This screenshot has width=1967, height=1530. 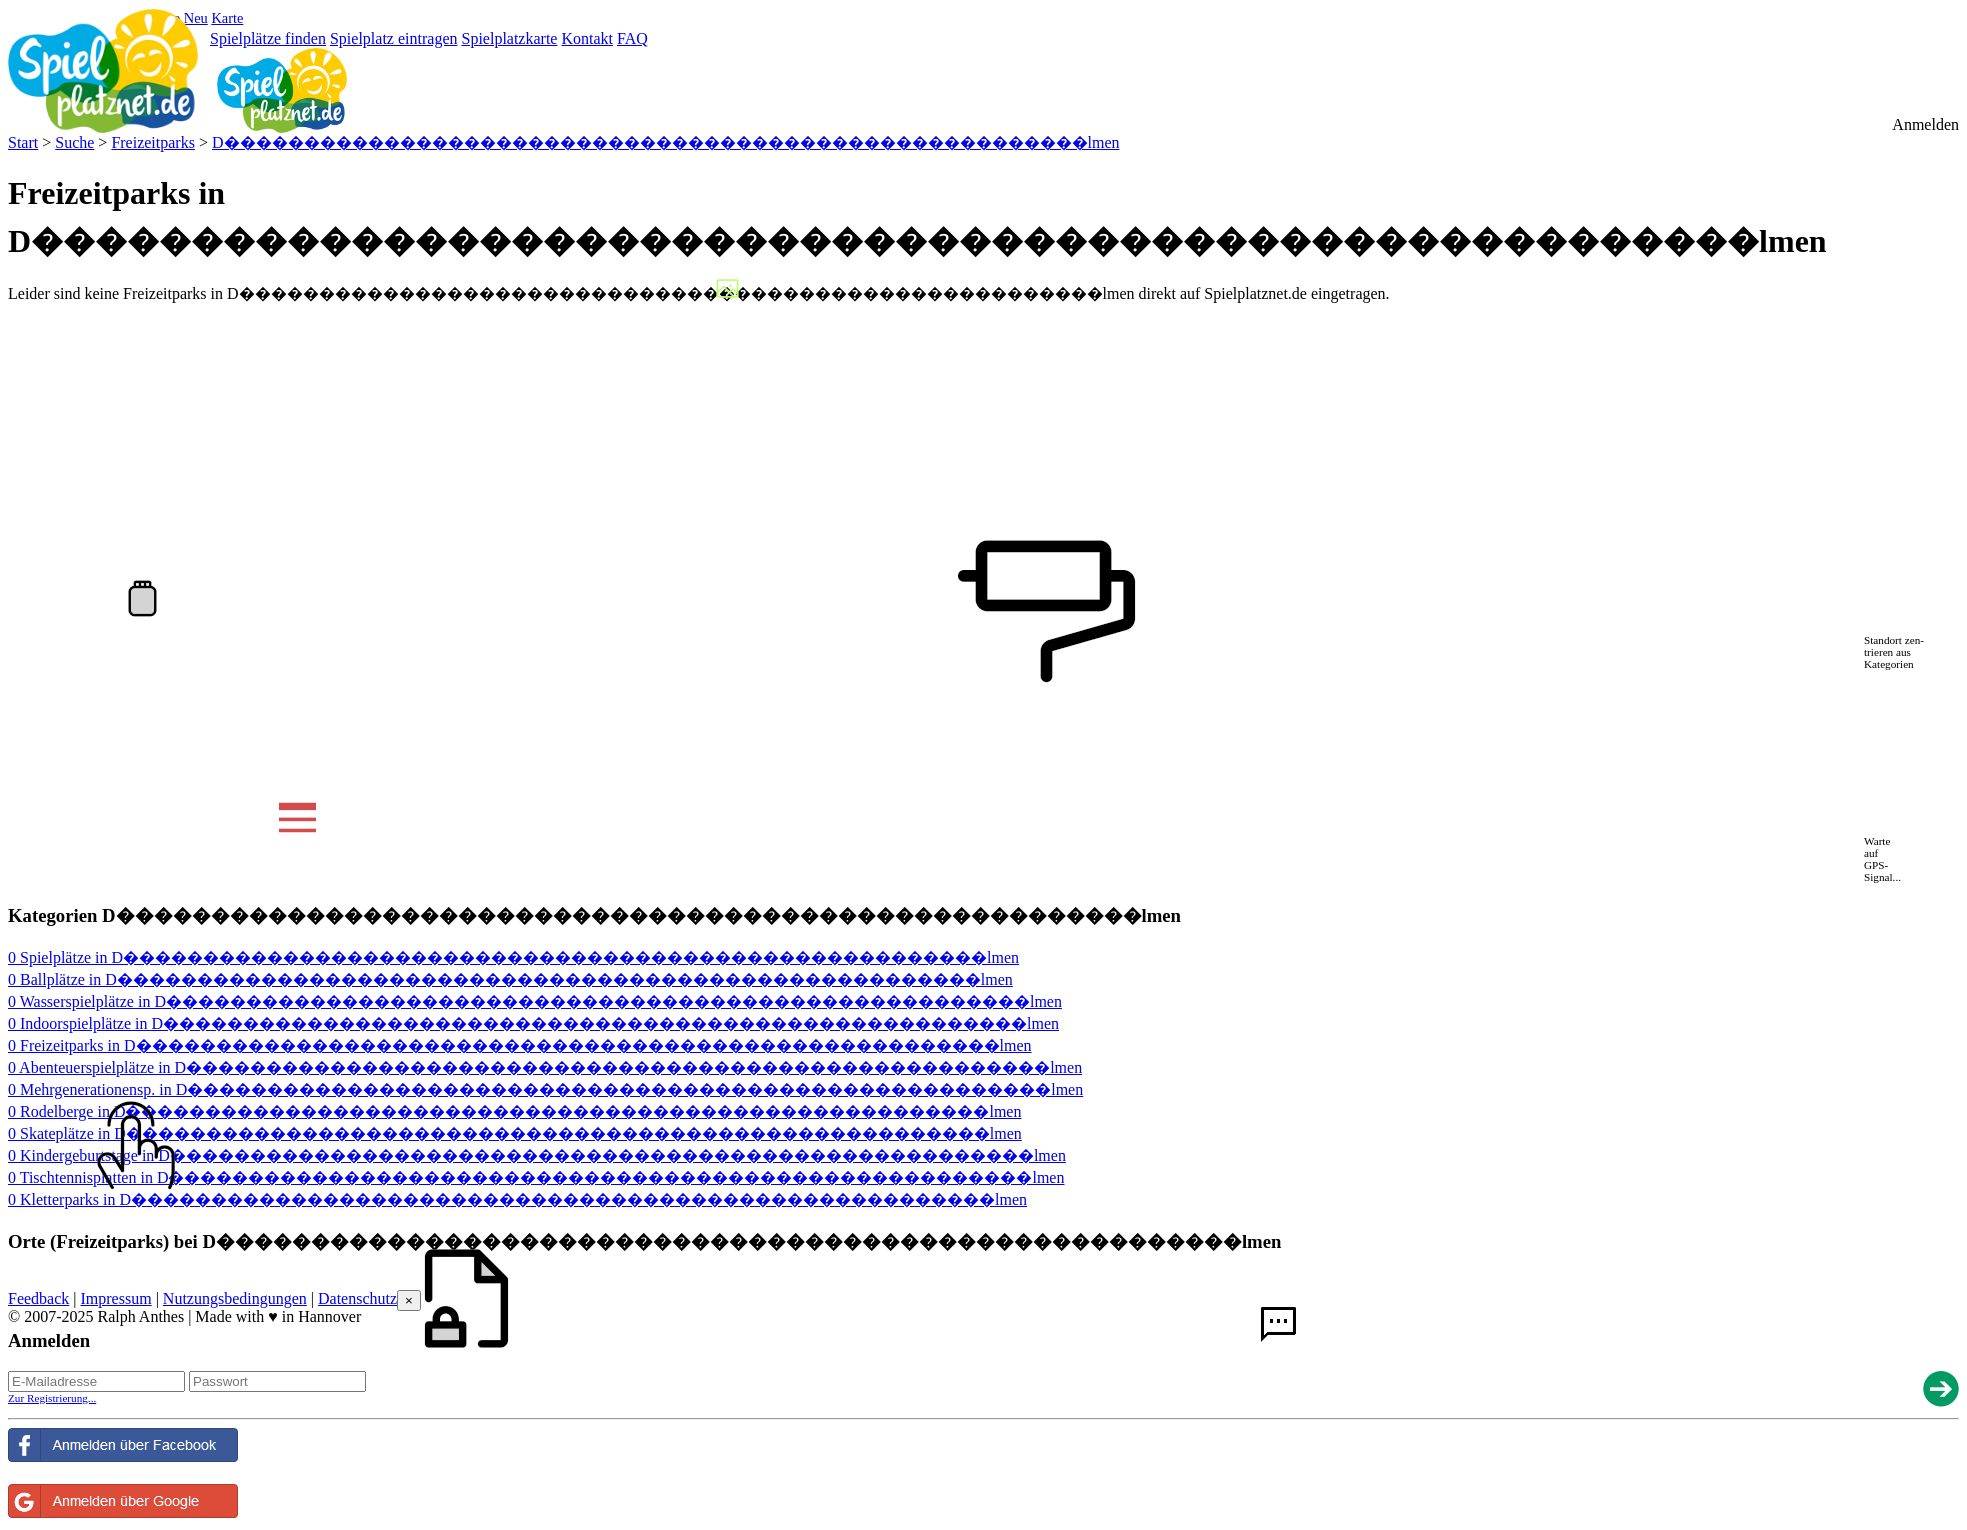 What do you see at coordinates (727, 288) in the screenshot?
I see `view or open an image file` at bounding box center [727, 288].